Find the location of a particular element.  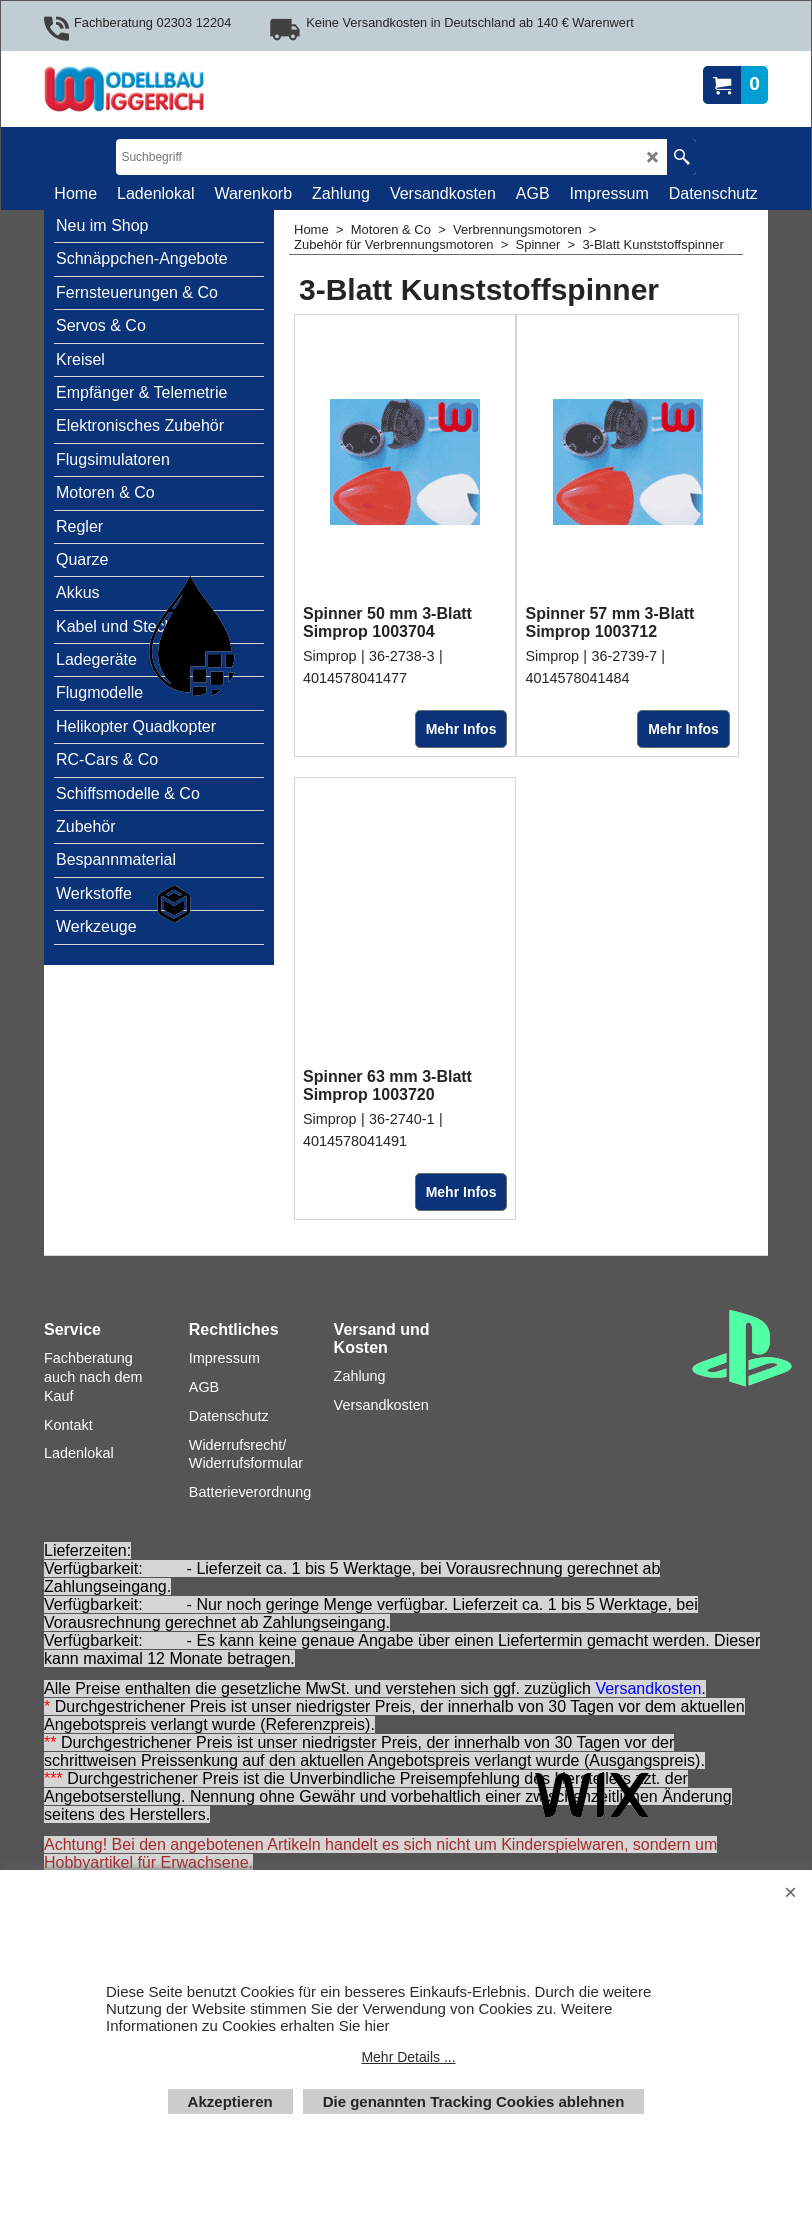

metro bundler logo is located at coordinates (174, 904).